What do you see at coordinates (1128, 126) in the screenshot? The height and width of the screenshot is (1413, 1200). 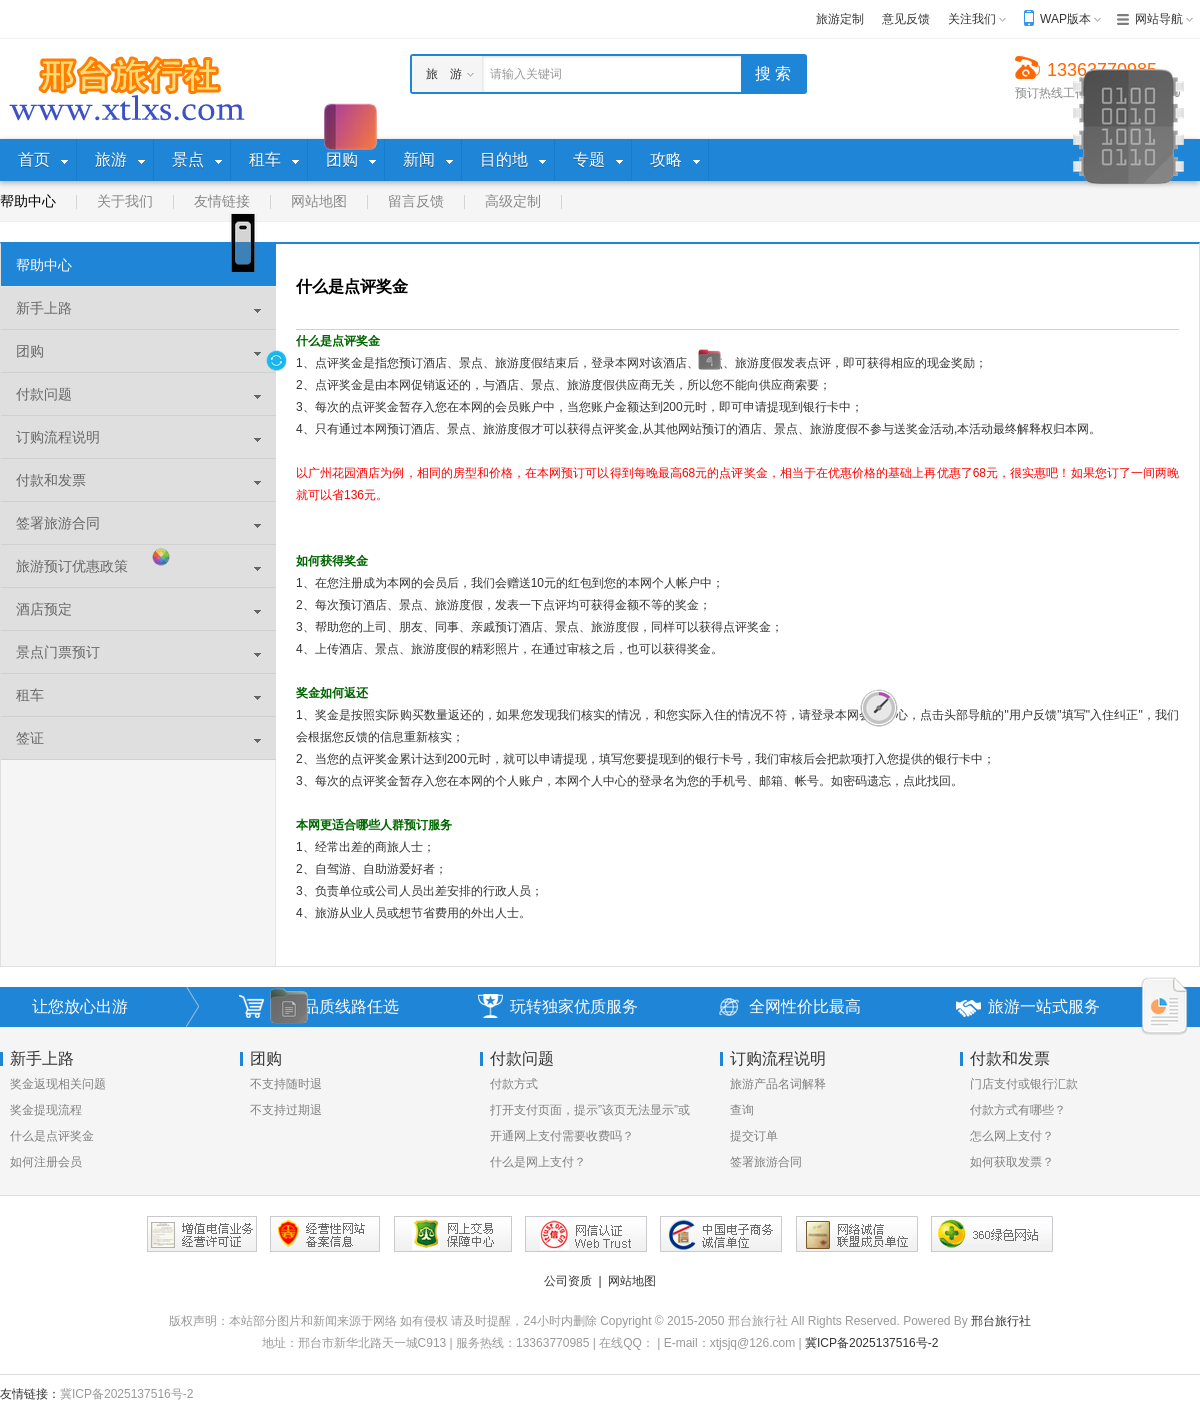 I see `firmware file type indicator` at bounding box center [1128, 126].